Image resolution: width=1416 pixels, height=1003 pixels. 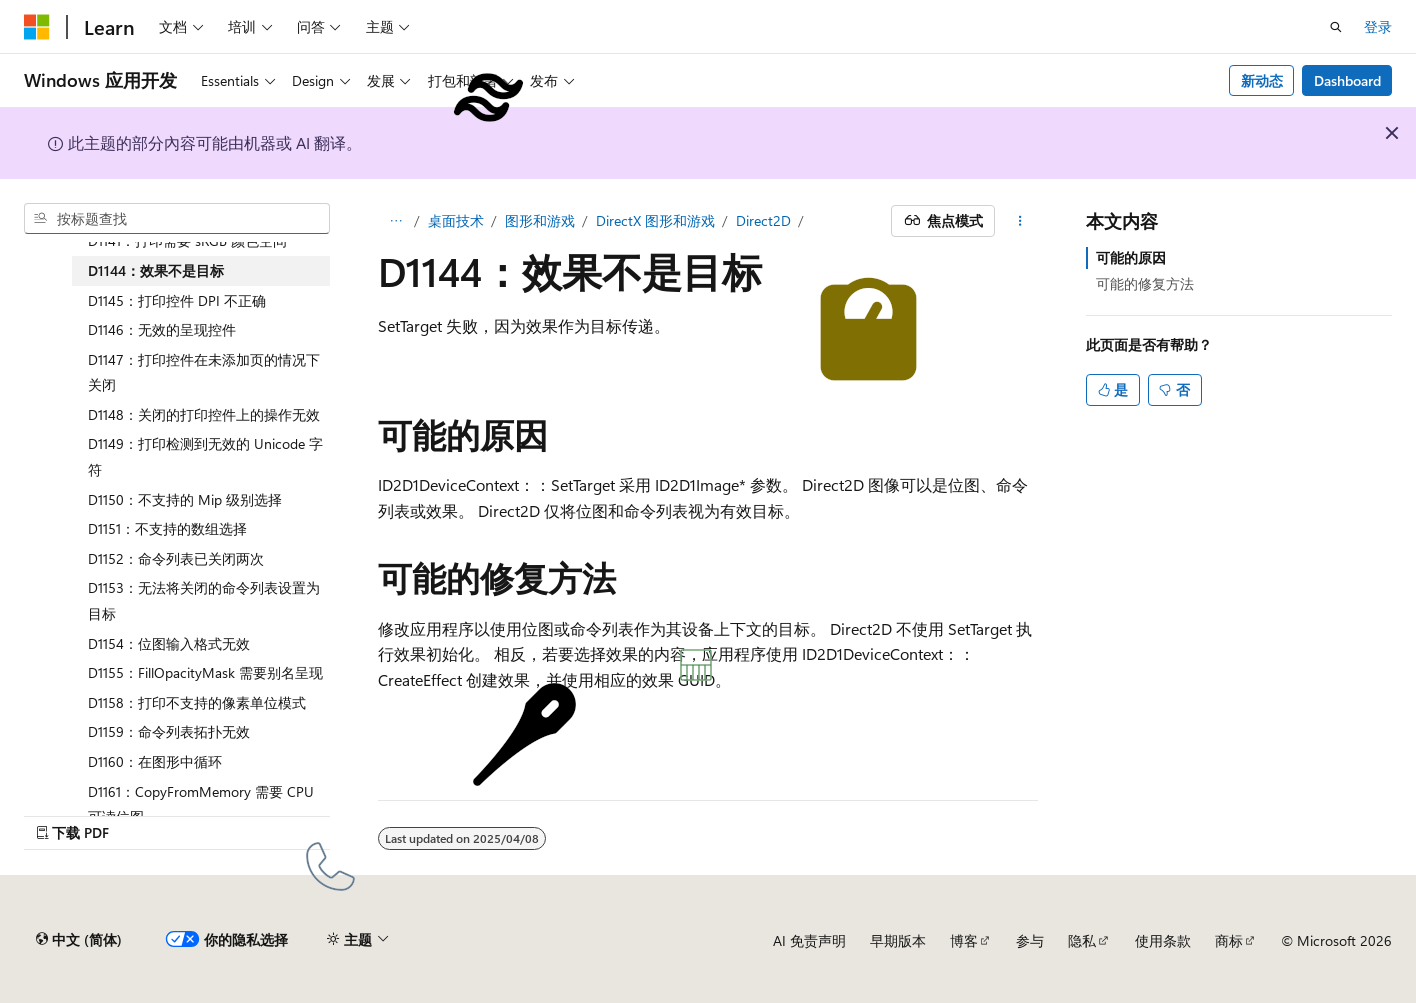 I want to click on make a phone call, so click(x=329, y=867).